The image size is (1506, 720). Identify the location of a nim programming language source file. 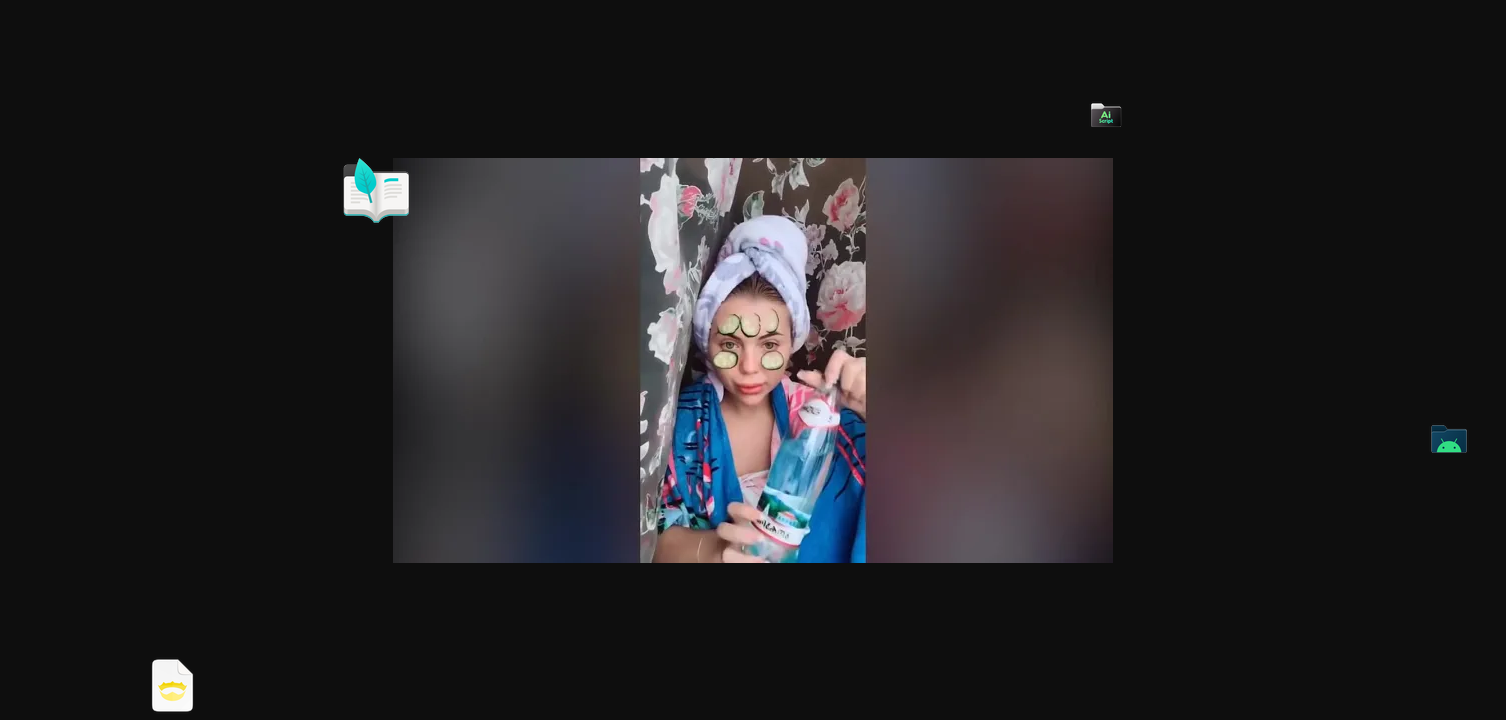
(172, 685).